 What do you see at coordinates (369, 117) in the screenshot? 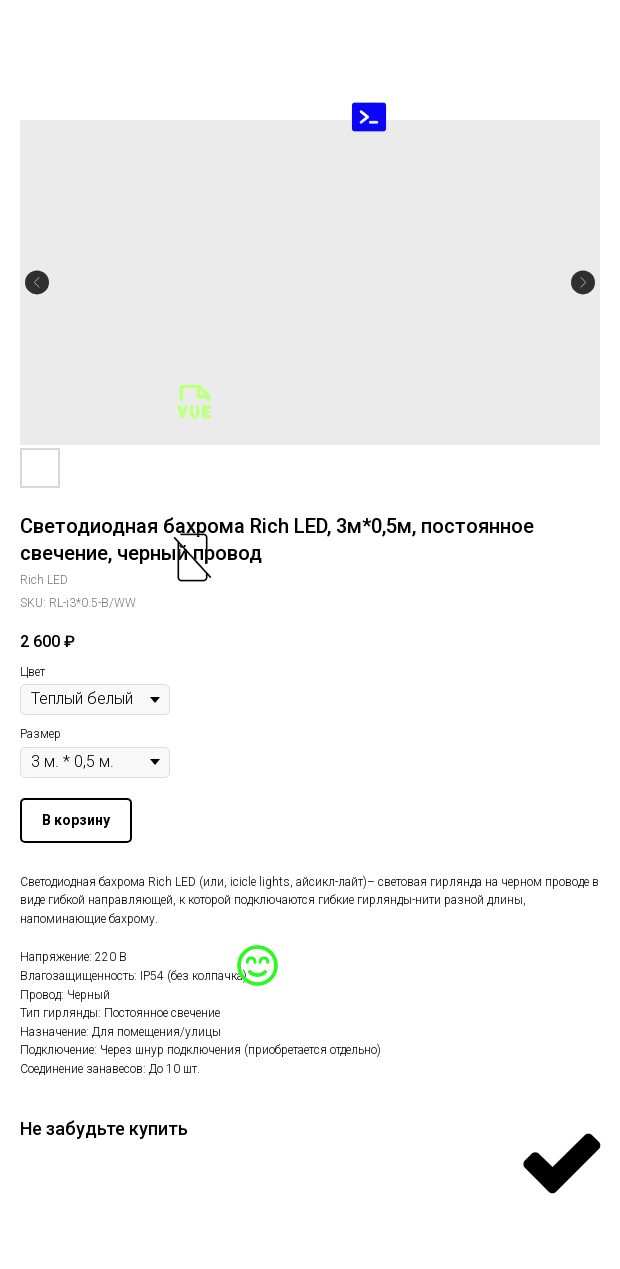
I see `open command line terminal` at bounding box center [369, 117].